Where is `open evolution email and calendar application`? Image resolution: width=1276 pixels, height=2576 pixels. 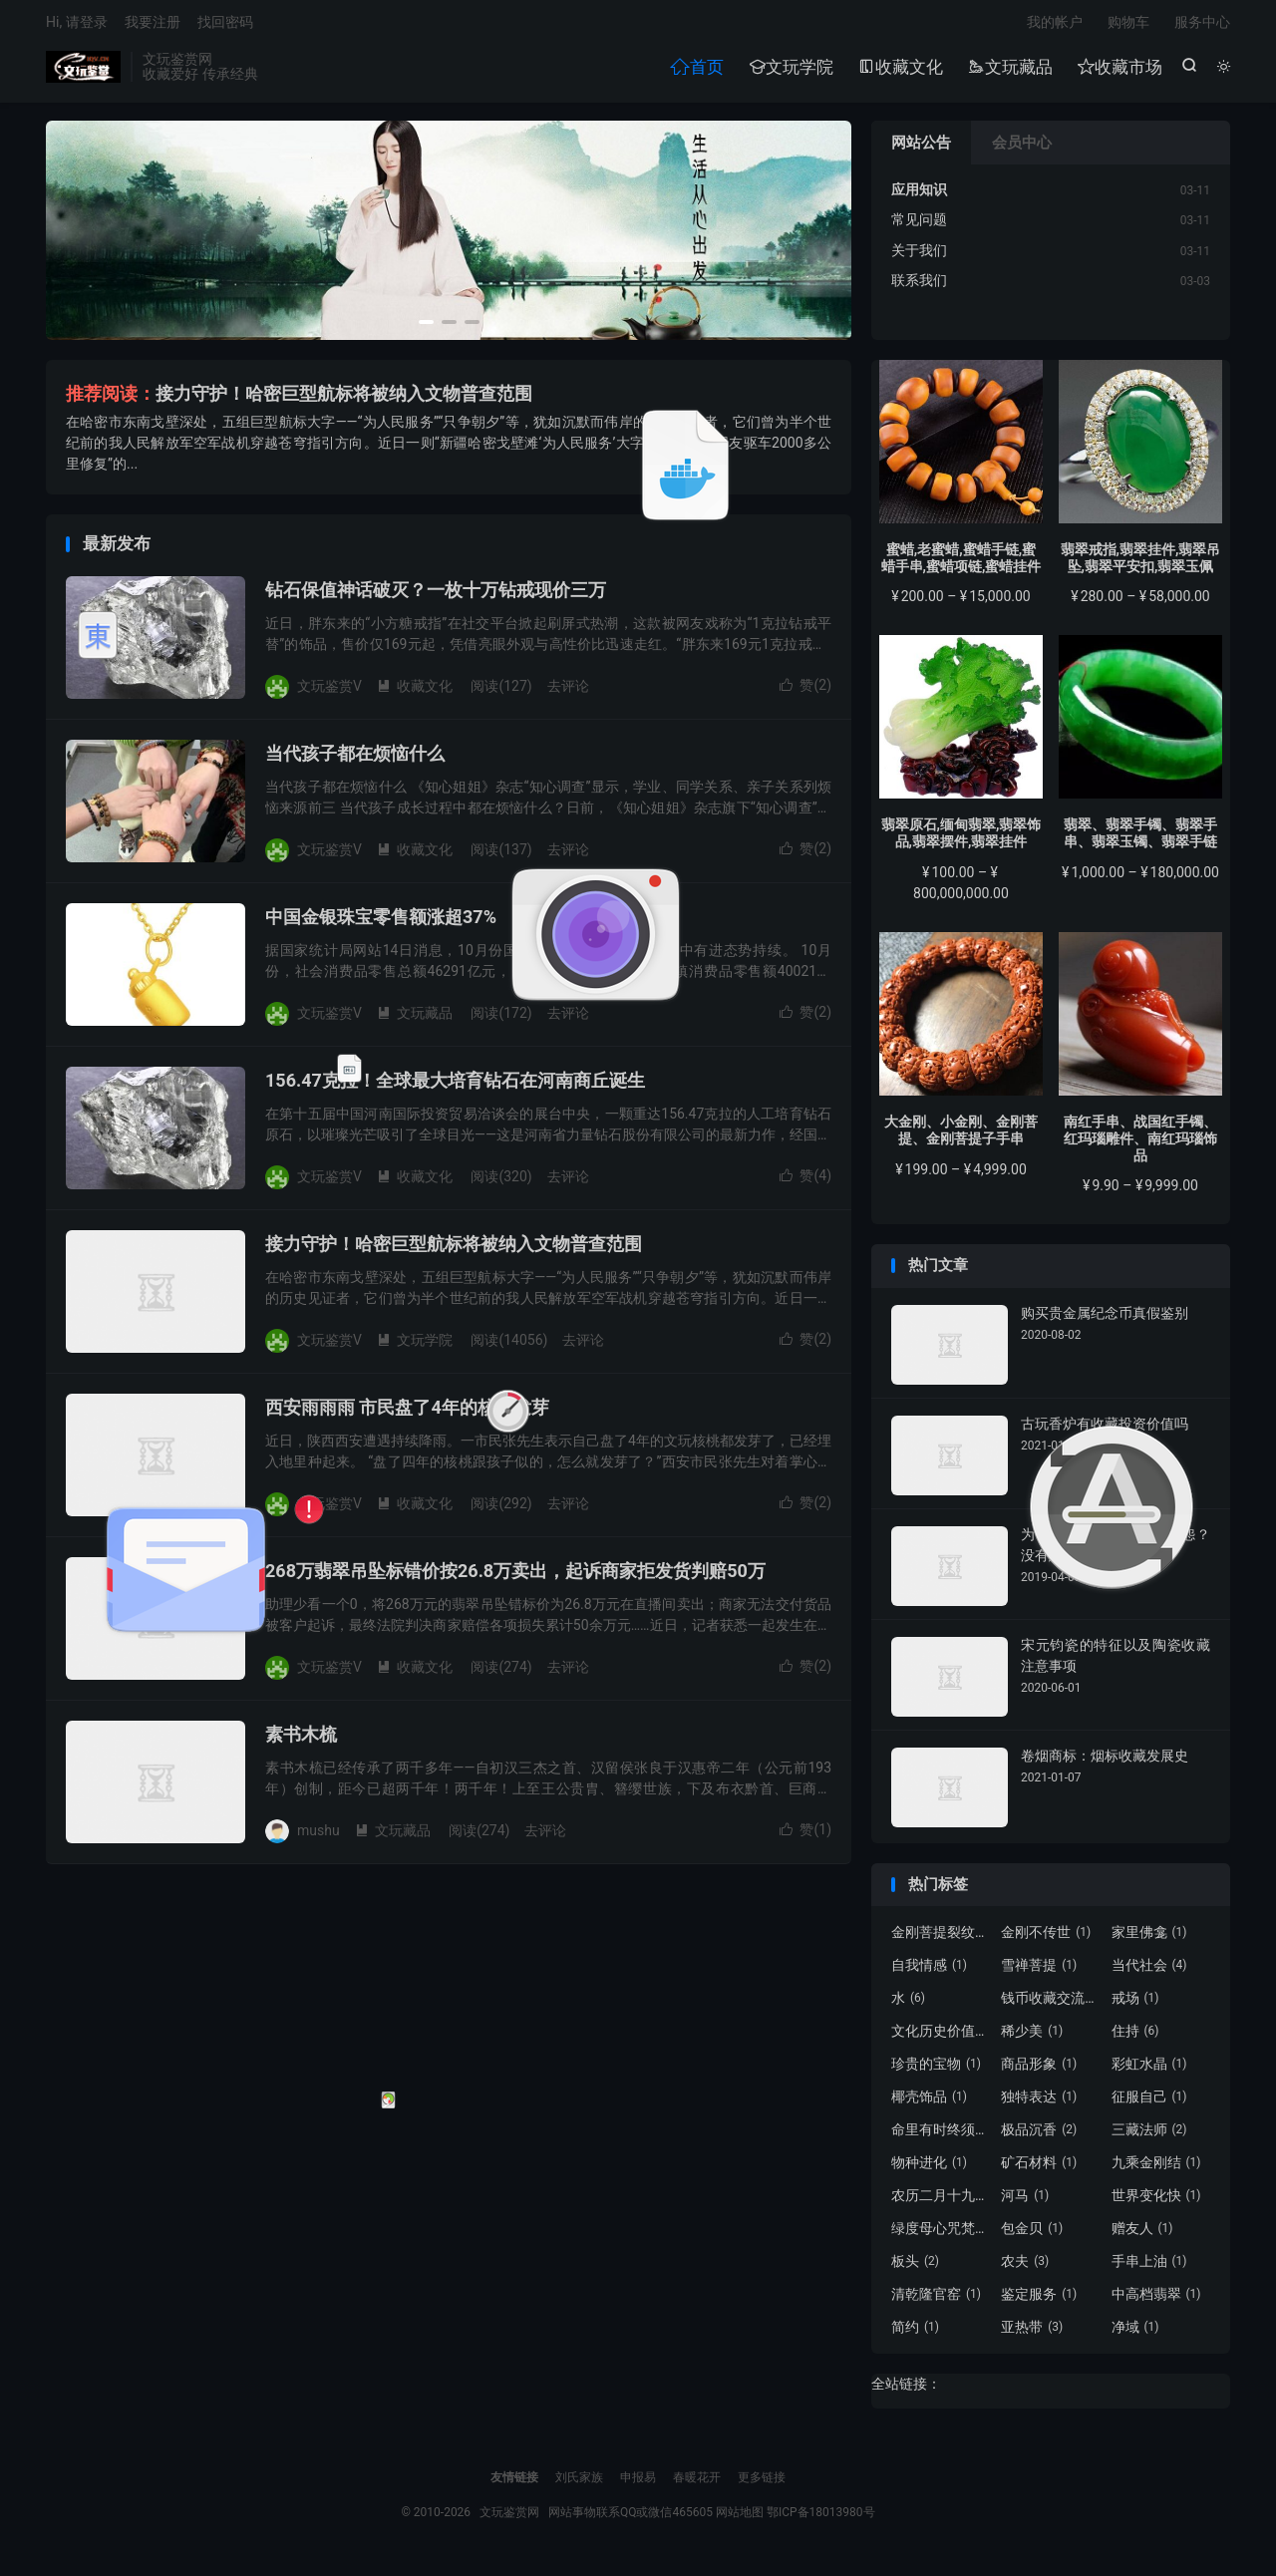
open evolution email and calendar application is located at coordinates (185, 1569).